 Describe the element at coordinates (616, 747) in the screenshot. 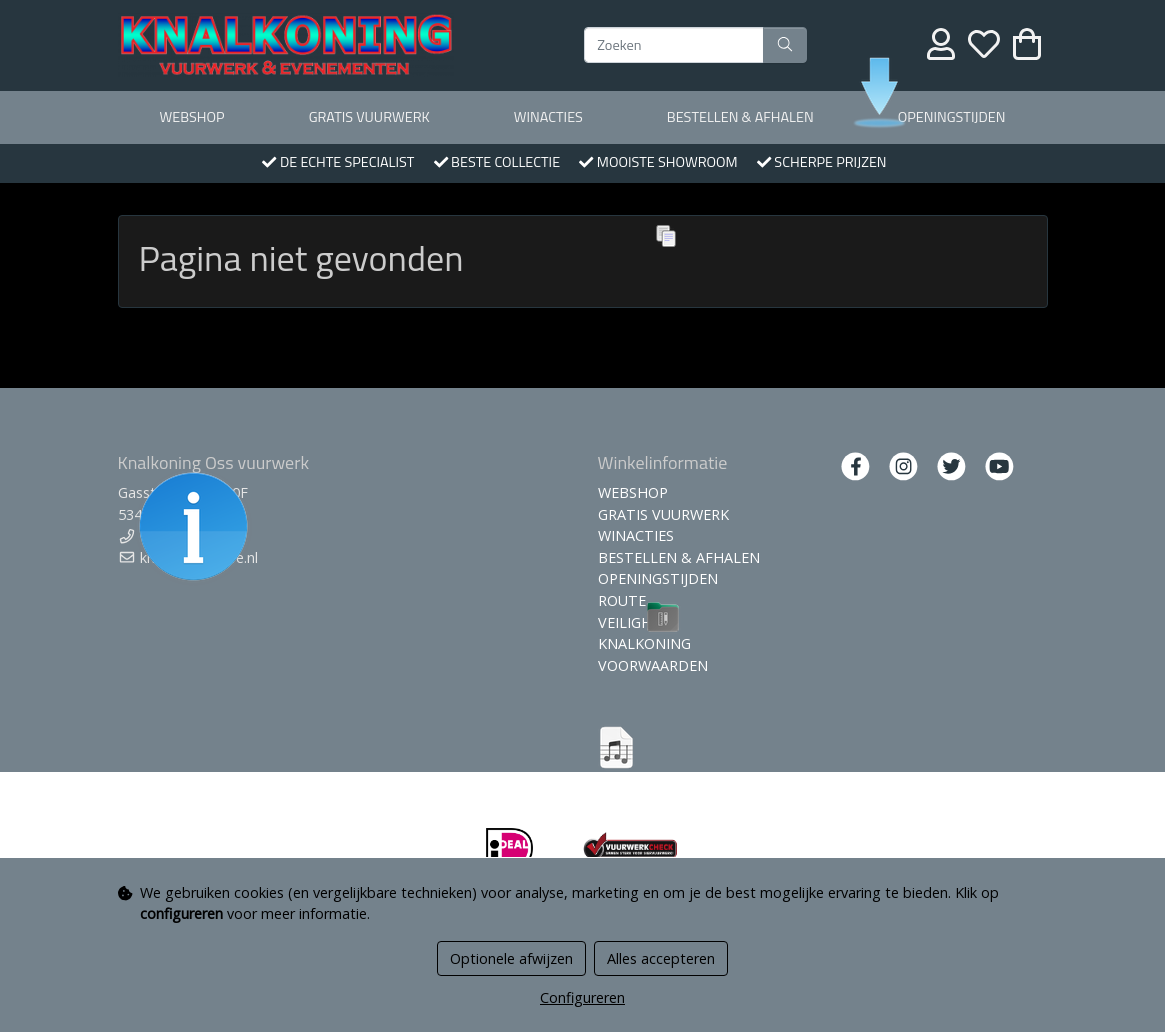

I see `an audio melody file type` at that location.